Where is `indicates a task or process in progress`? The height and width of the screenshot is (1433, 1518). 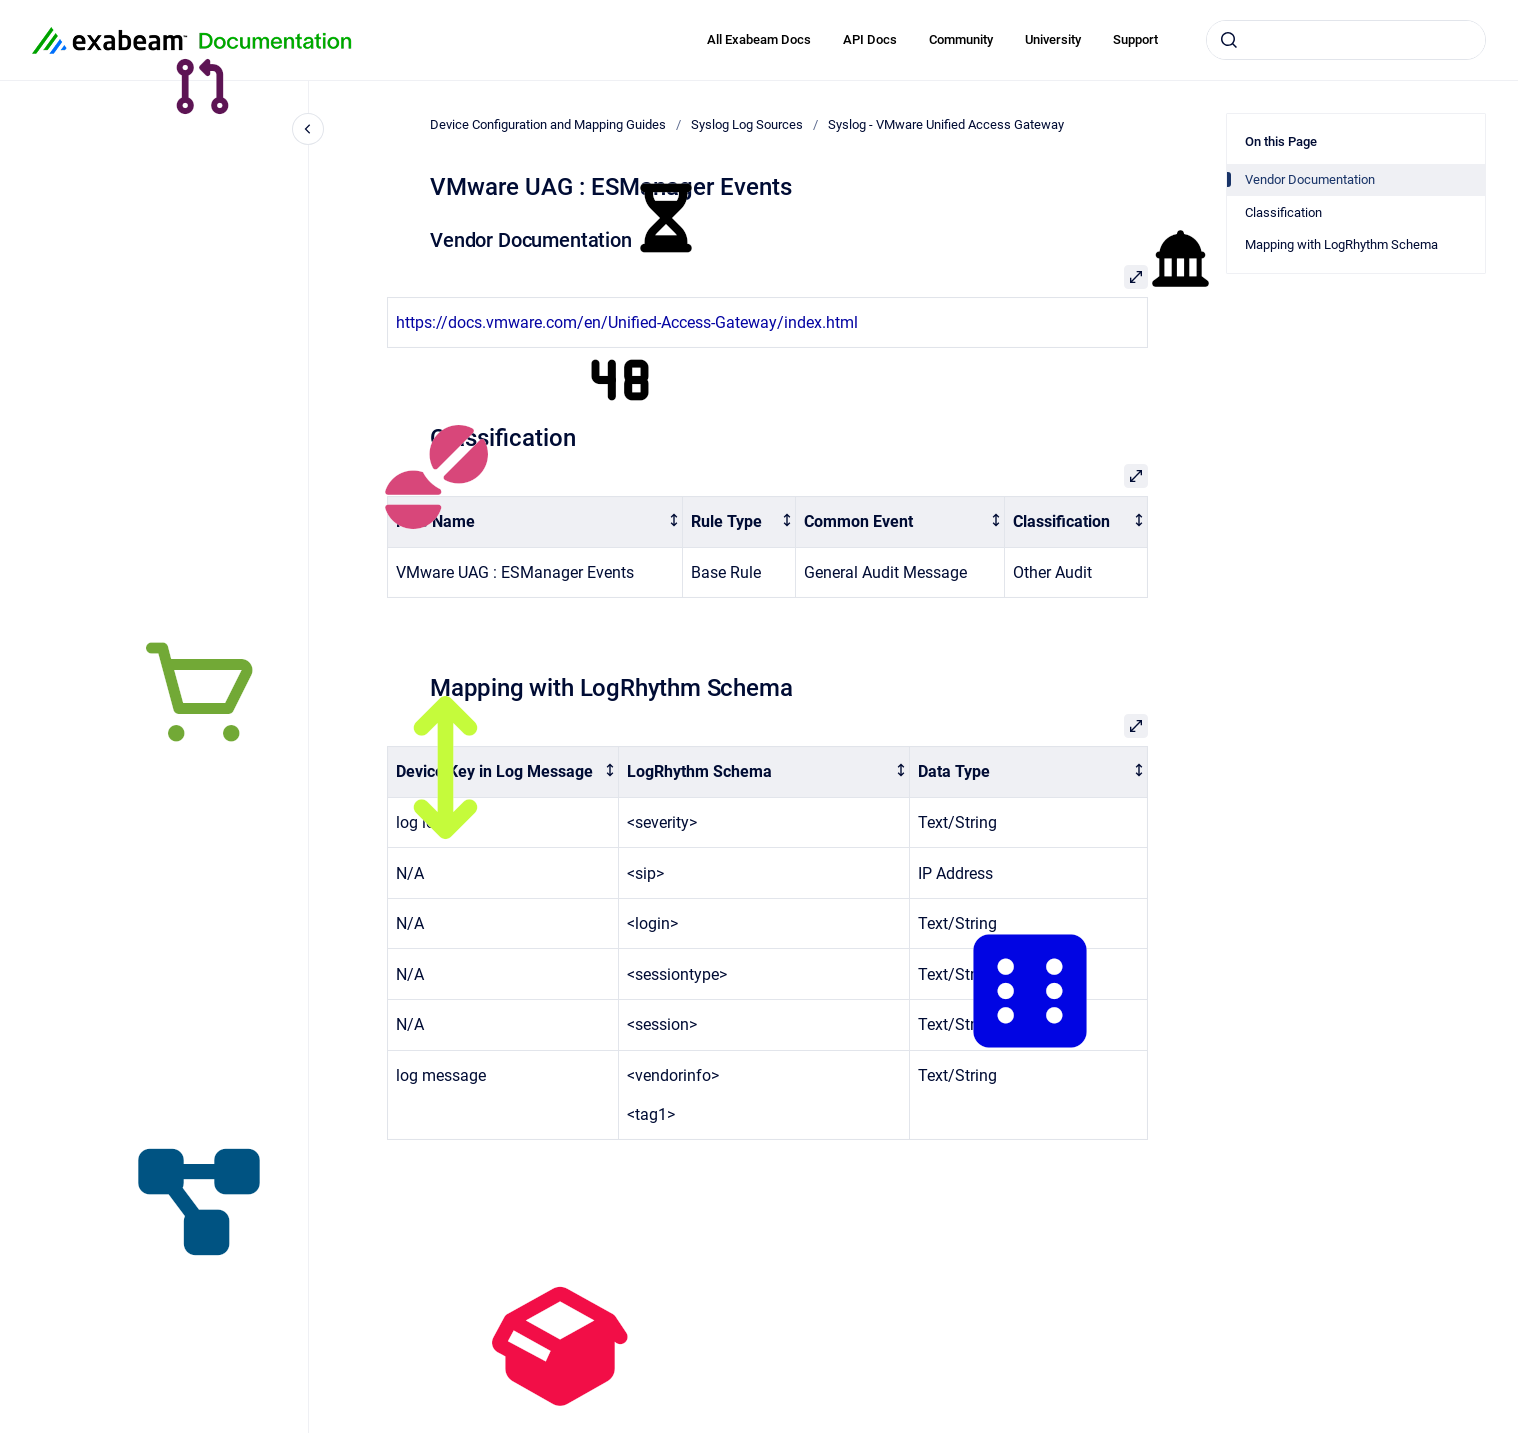 indicates a task or process in progress is located at coordinates (666, 218).